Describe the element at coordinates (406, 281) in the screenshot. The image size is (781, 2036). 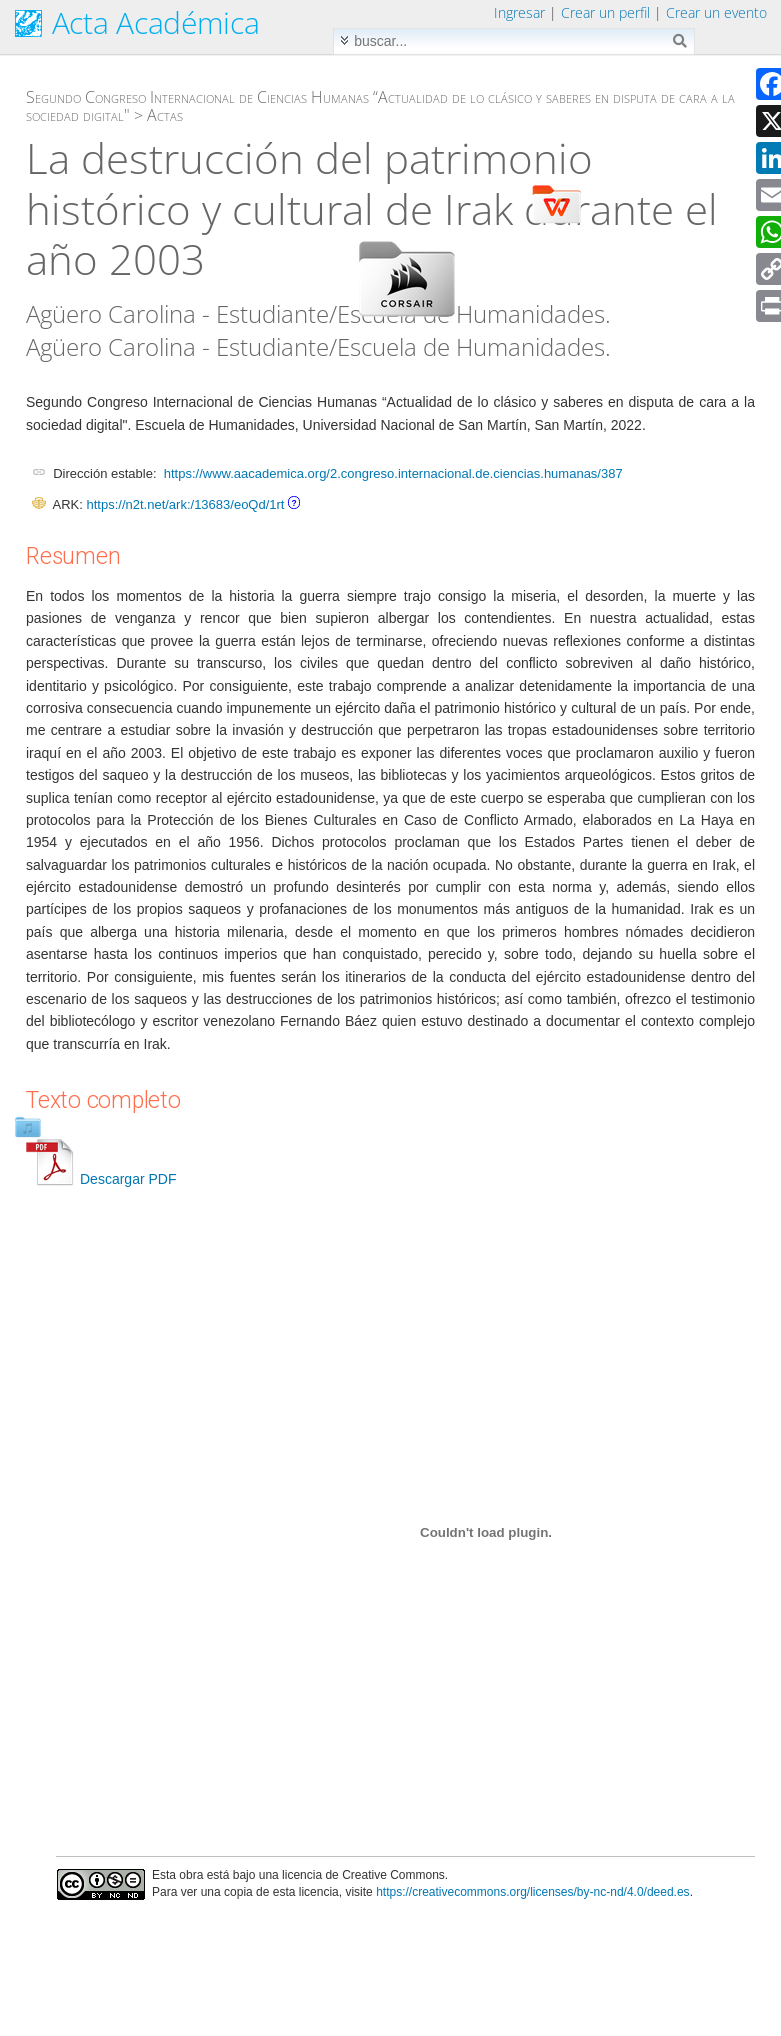
I see `folder containing corsair software or drivers` at that location.